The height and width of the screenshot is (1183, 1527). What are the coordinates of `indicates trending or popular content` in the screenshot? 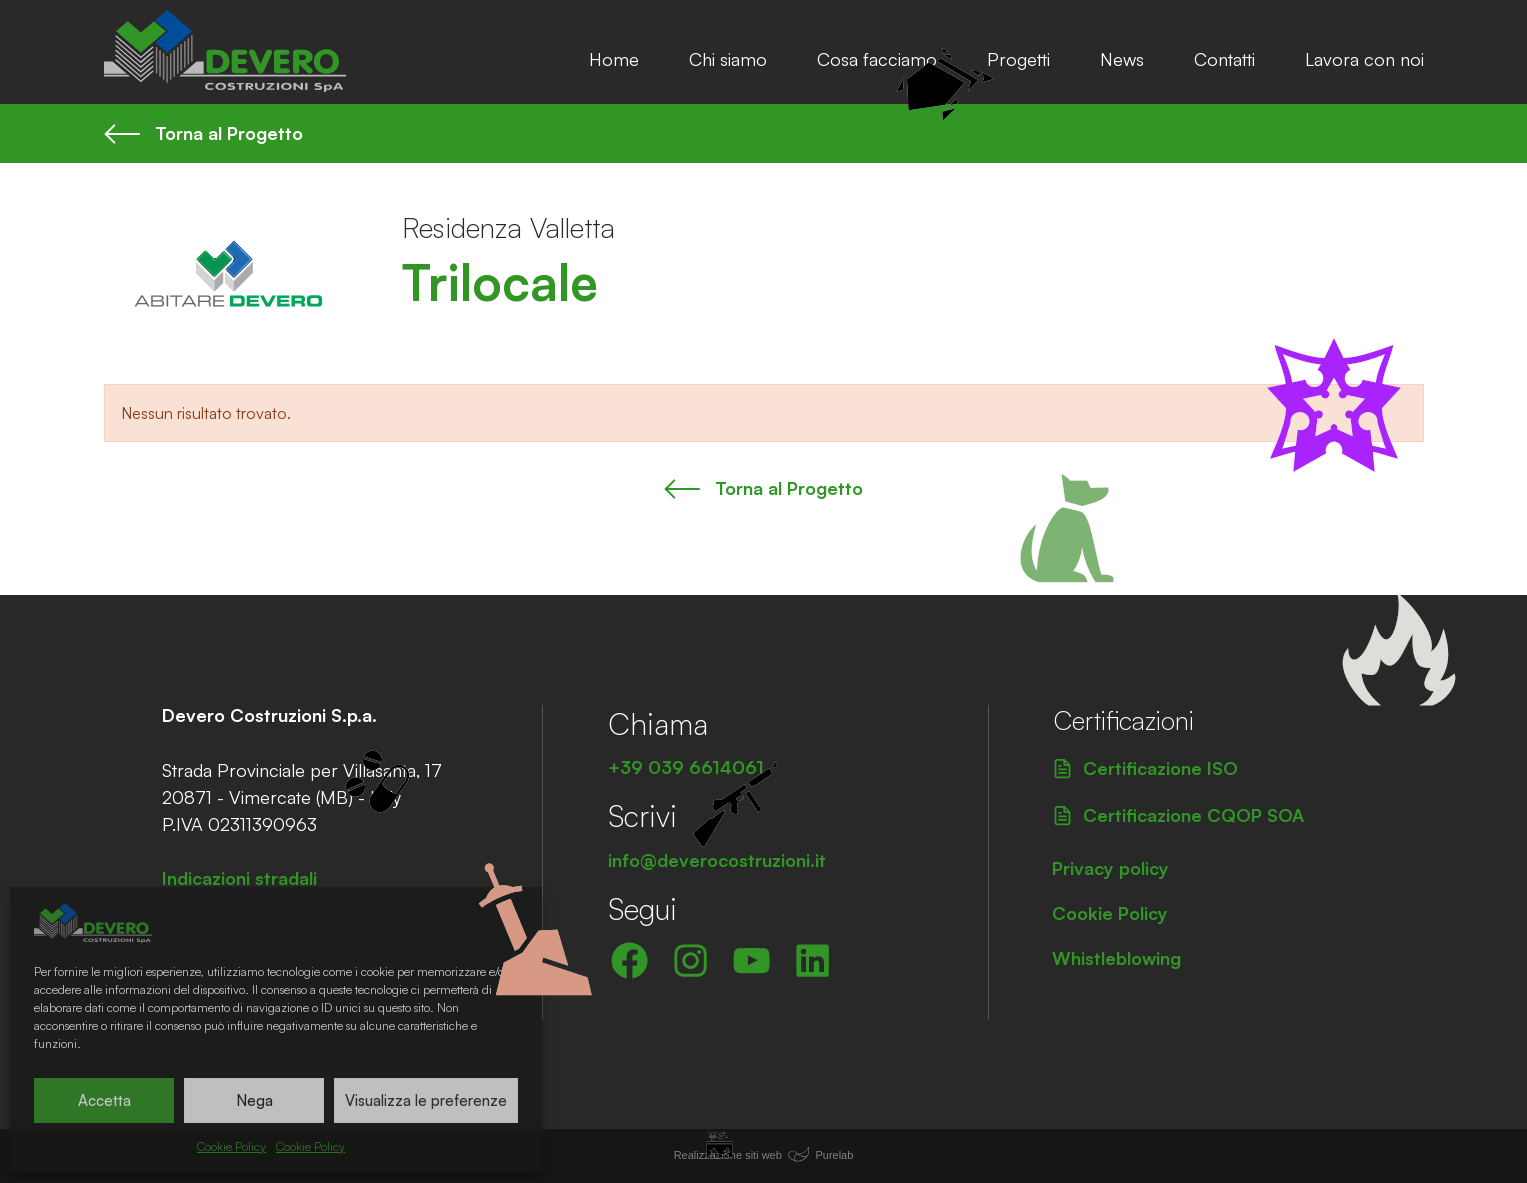 It's located at (1399, 649).